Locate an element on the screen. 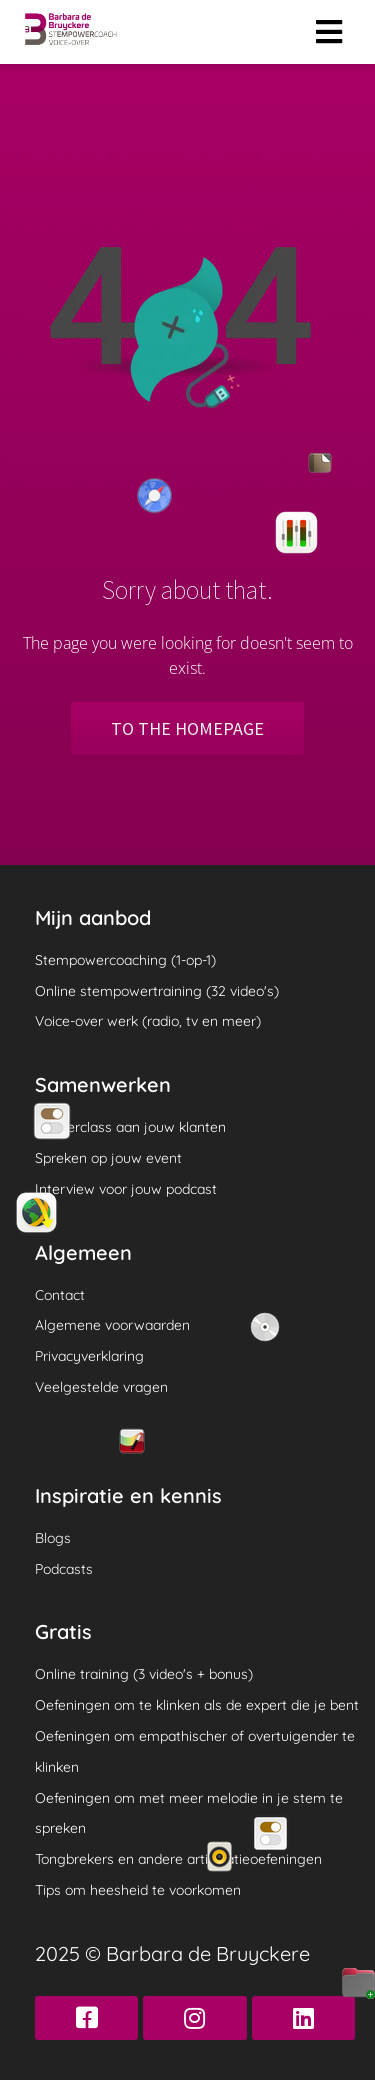 The width and height of the screenshot is (375, 2080). open rhythmbox music player is located at coordinates (219, 1856).